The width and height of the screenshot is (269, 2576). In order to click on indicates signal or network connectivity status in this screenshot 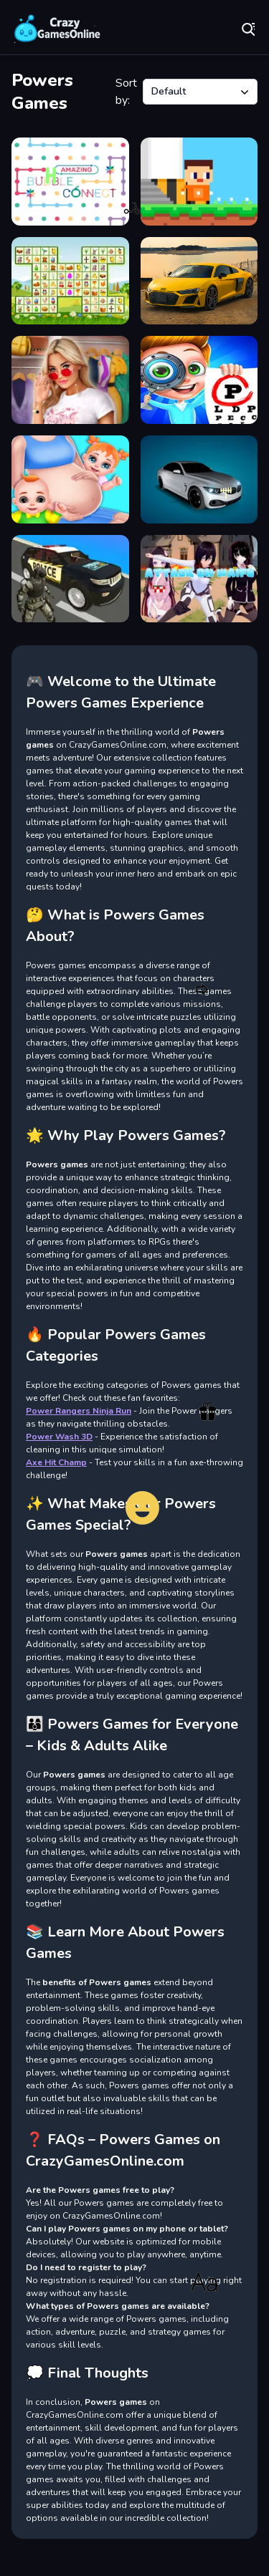, I will do `click(226, 493)`.